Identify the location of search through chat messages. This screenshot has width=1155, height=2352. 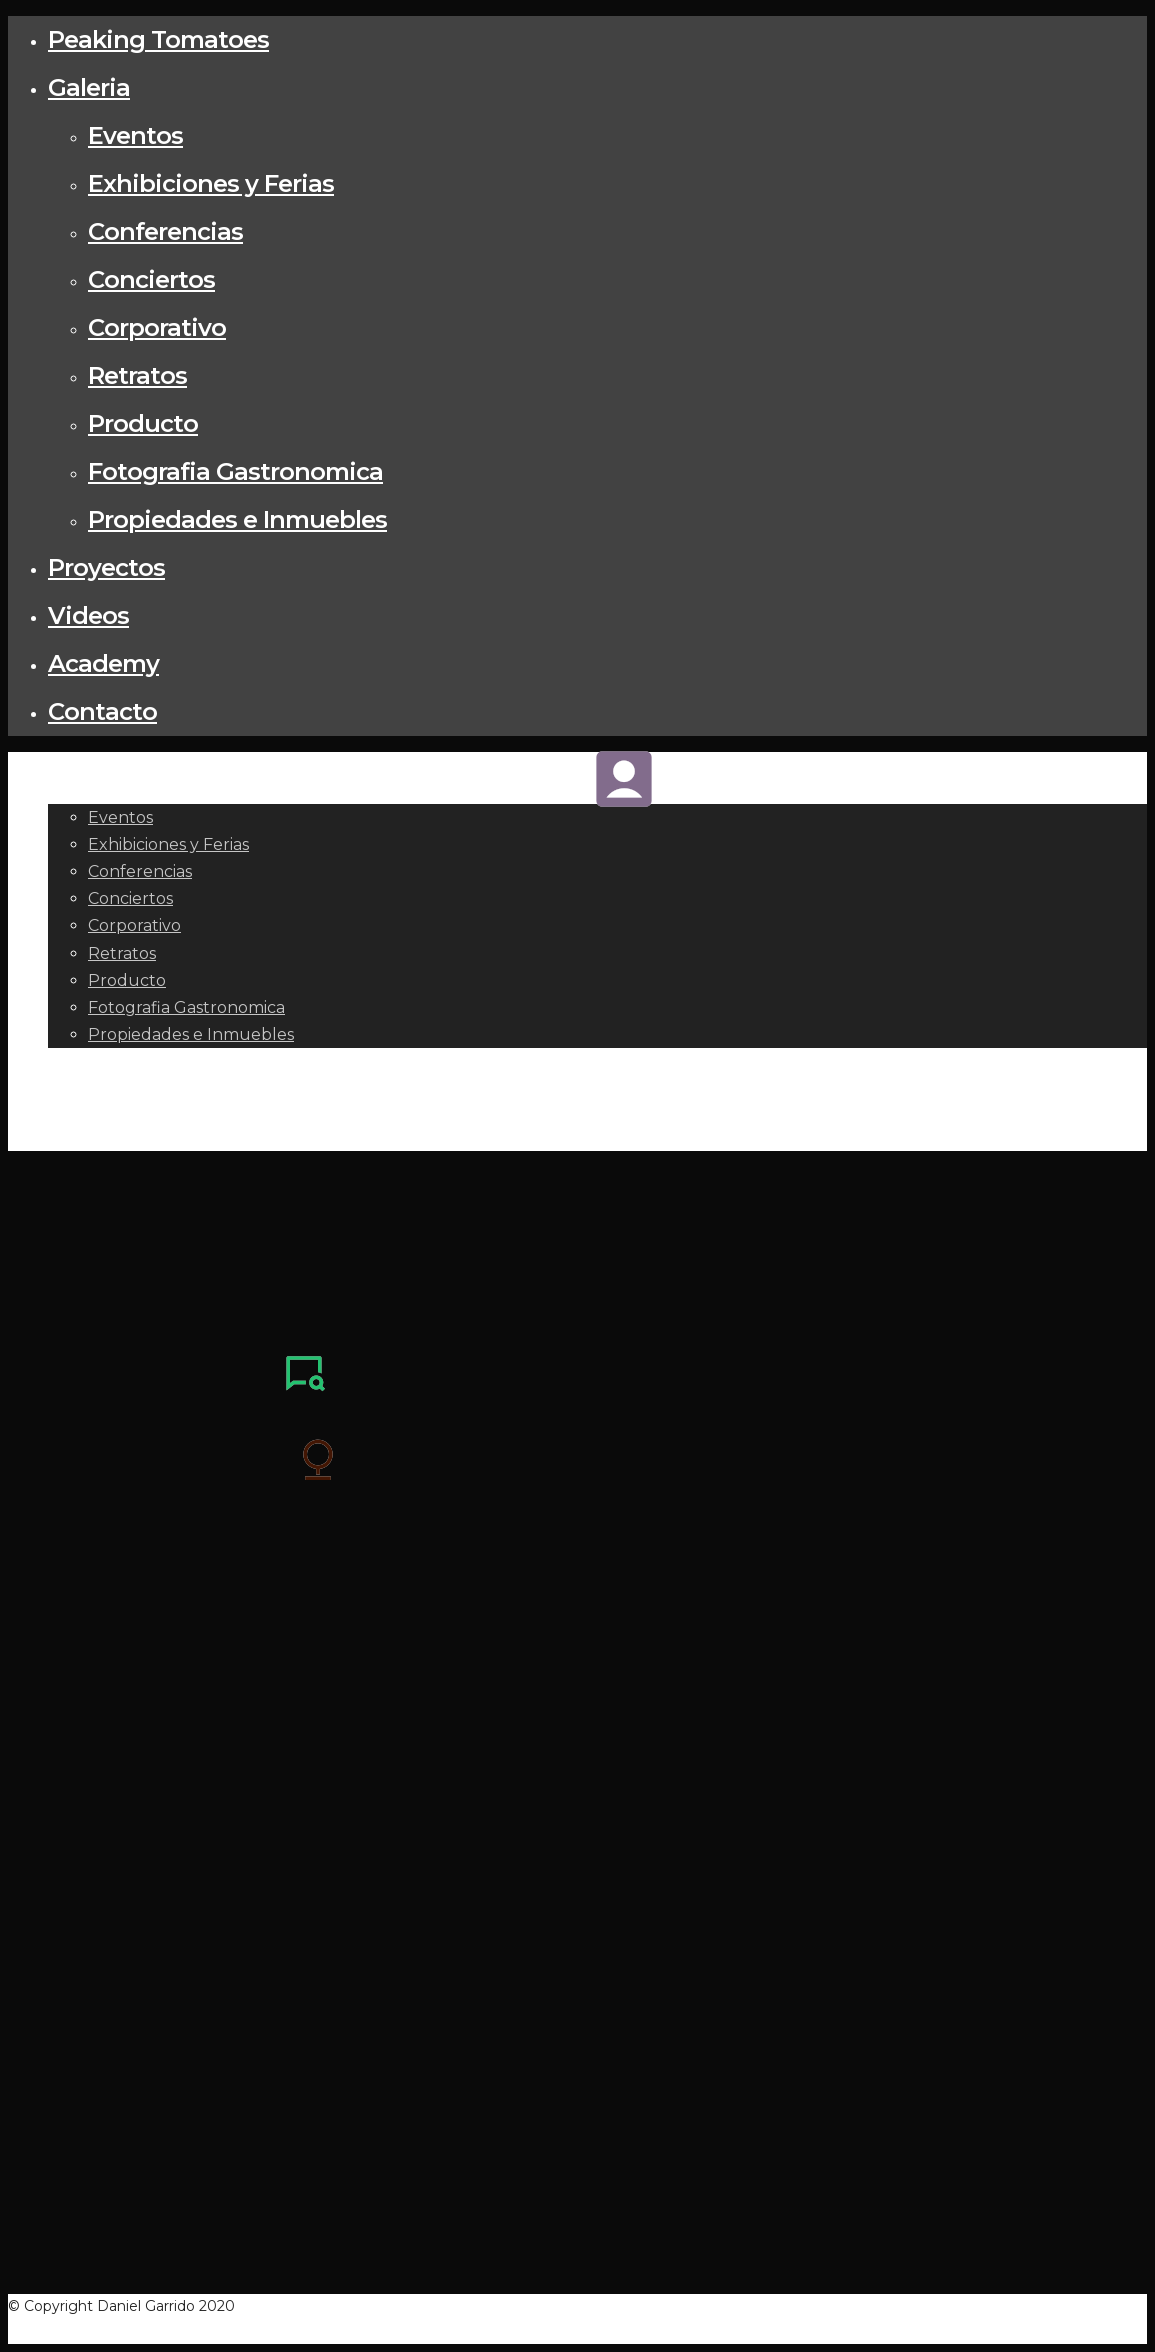
(304, 1372).